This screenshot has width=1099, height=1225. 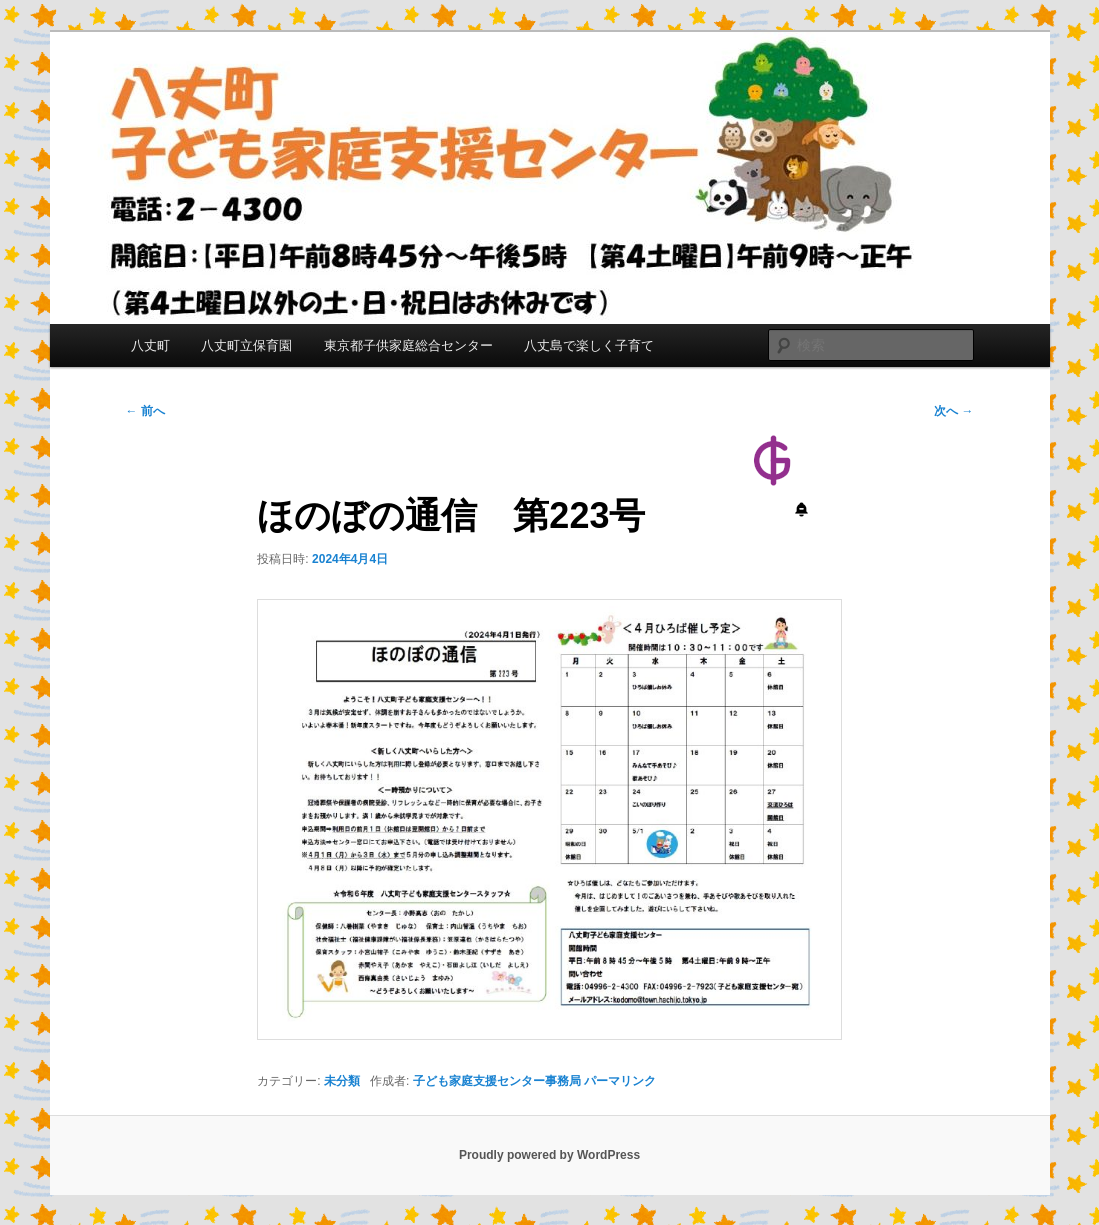 What do you see at coordinates (801, 509) in the screenshot?
I see `remove a notification or alert` at bounding box center [801, 509].